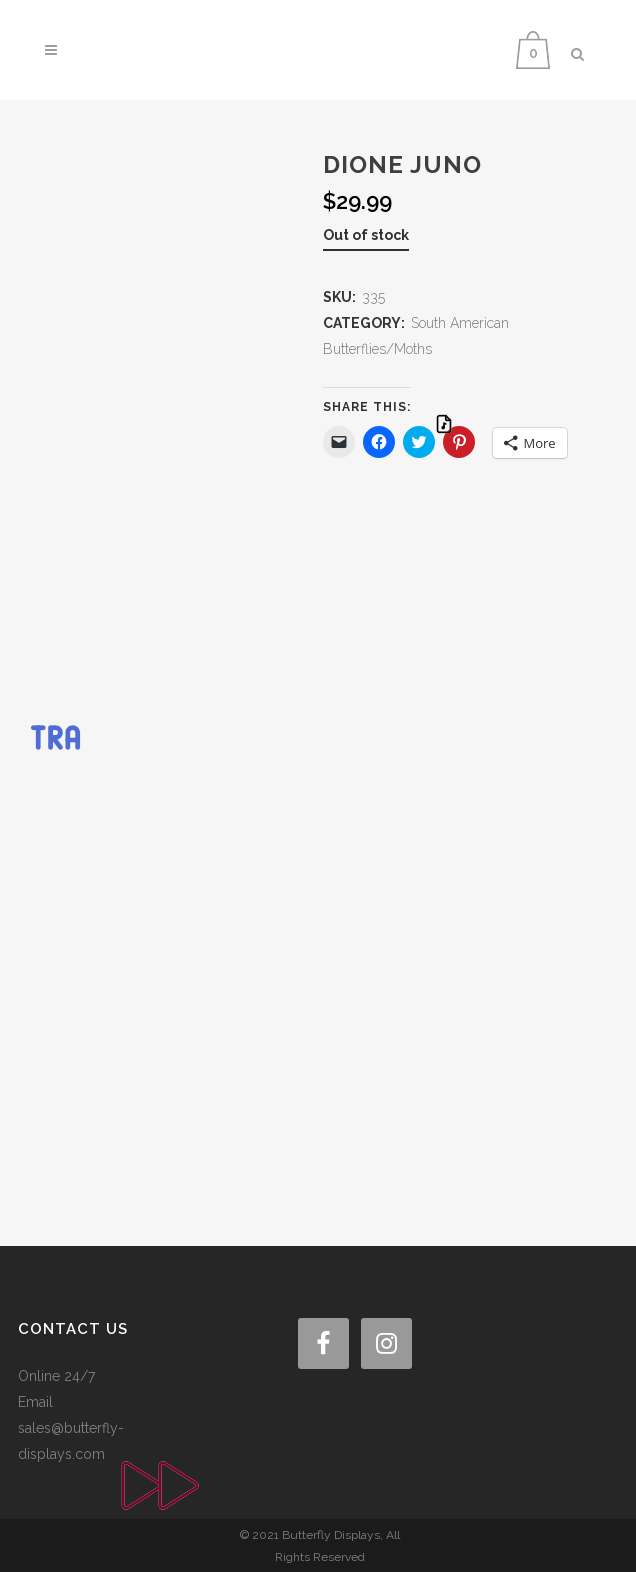 The height and width of the screenshot is (1572, 636). I want to click on perform an HTTP TRACE request, so click(55, 737).